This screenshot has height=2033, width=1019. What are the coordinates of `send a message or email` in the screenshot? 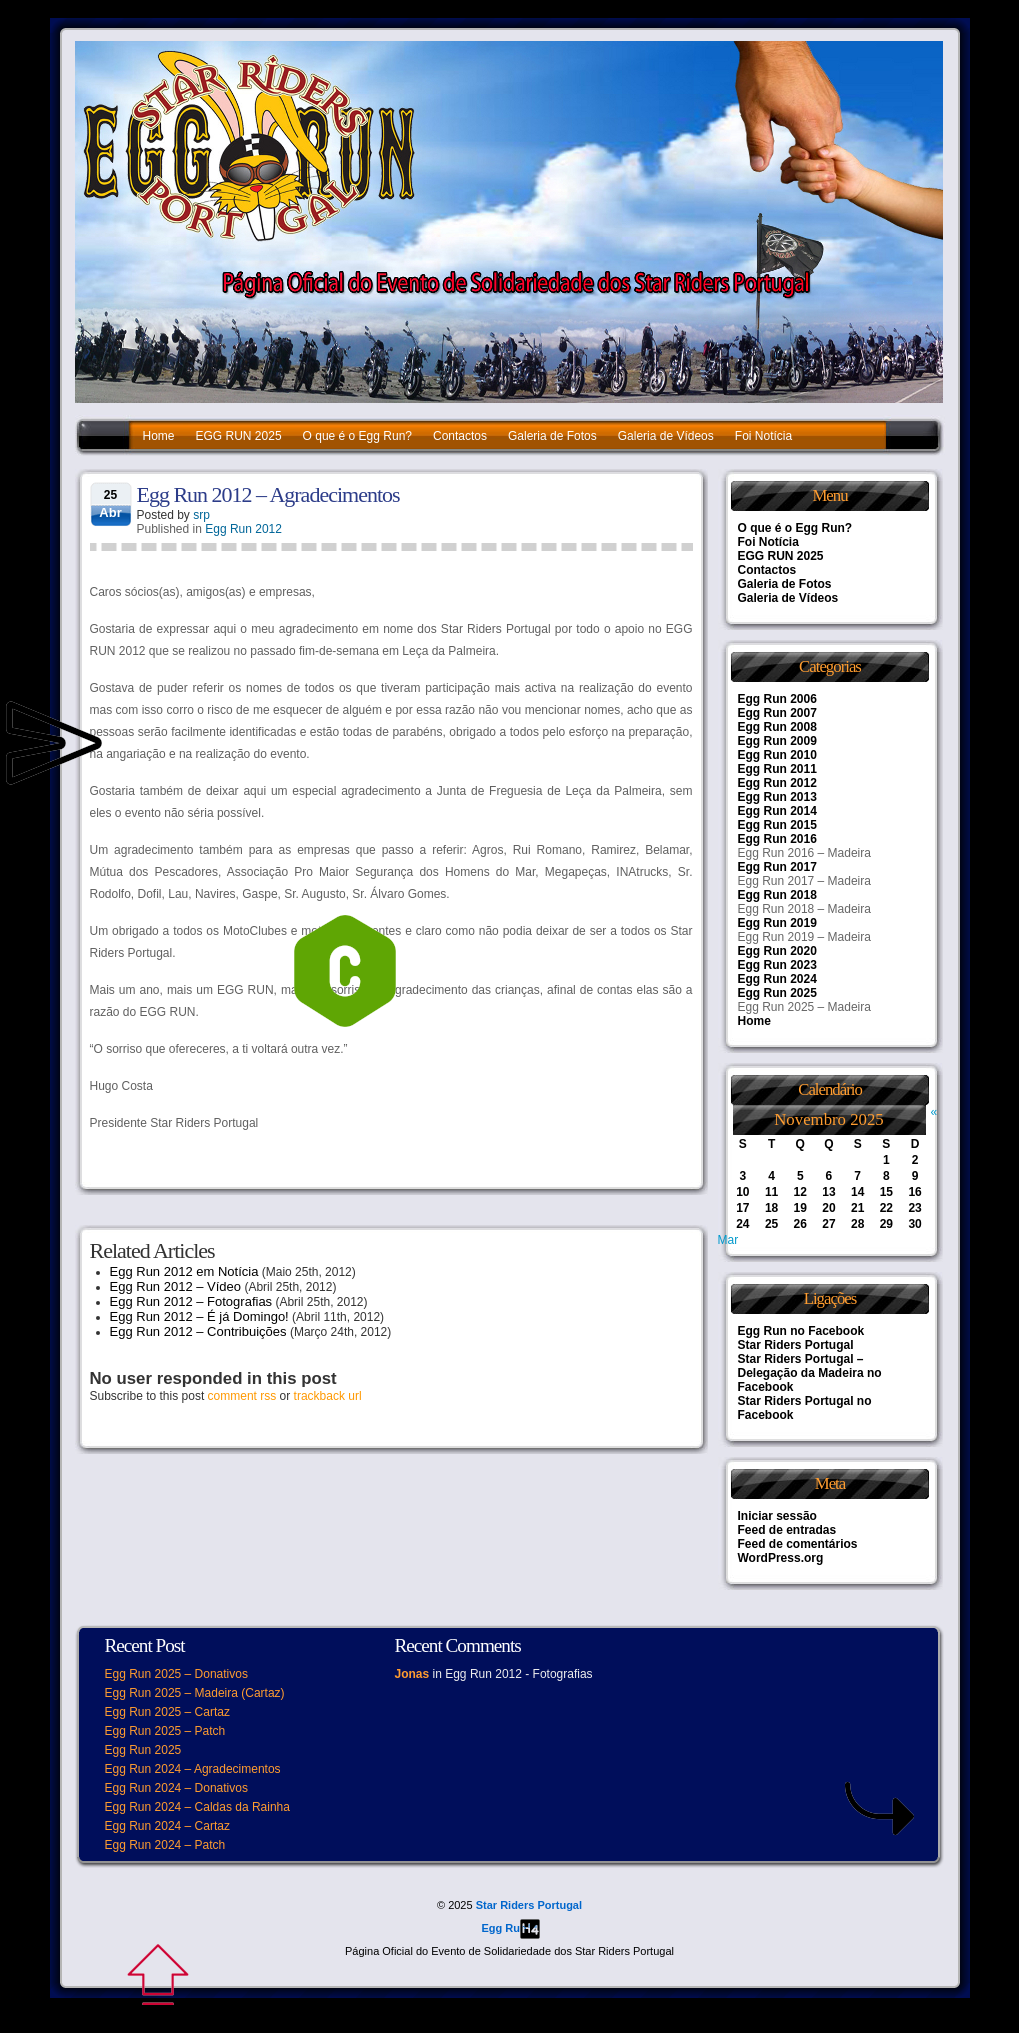 It's located at (54, 743).